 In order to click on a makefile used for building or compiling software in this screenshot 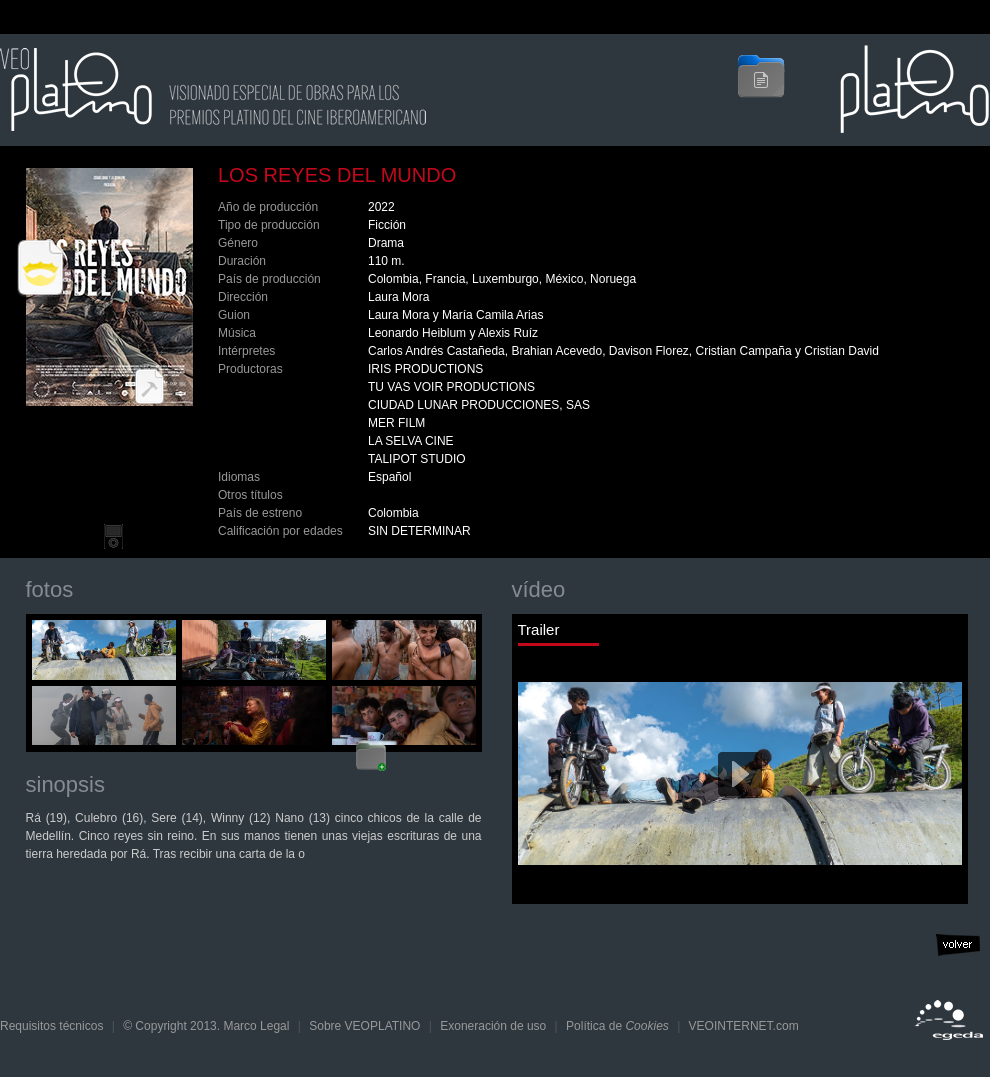, I will do `click(149, 386)`.